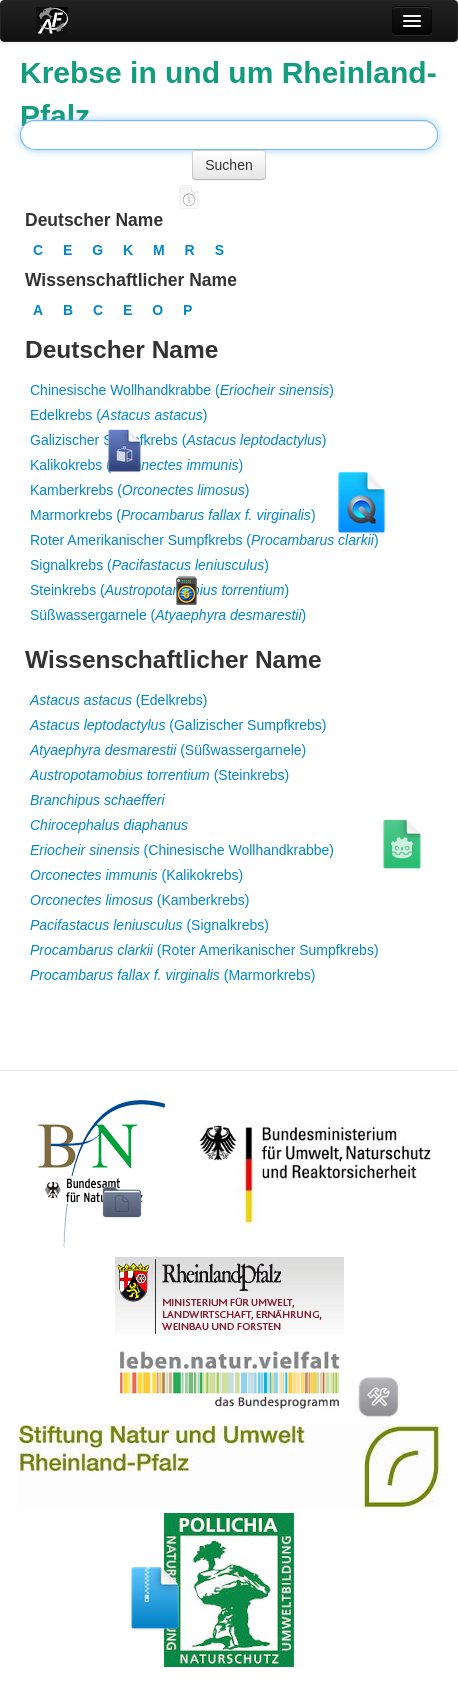 The width and height of the screenshot is (458, 1684). I want to click on a godot shader file, so click(402, 845).